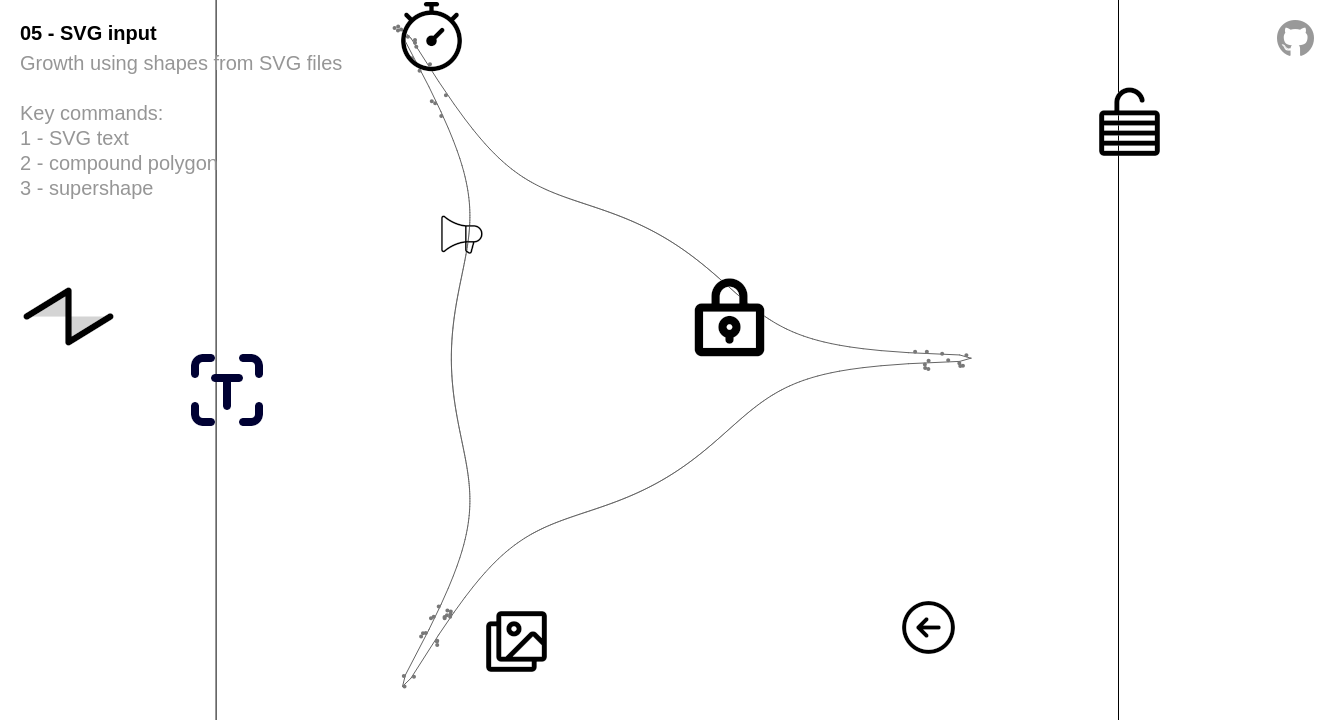 The height and width of the screenshot is (720, 1334). What do you see at coordinates (227, 390) in the screenshot?
I see `scan image to extract text` at bounding box center [227, 390].